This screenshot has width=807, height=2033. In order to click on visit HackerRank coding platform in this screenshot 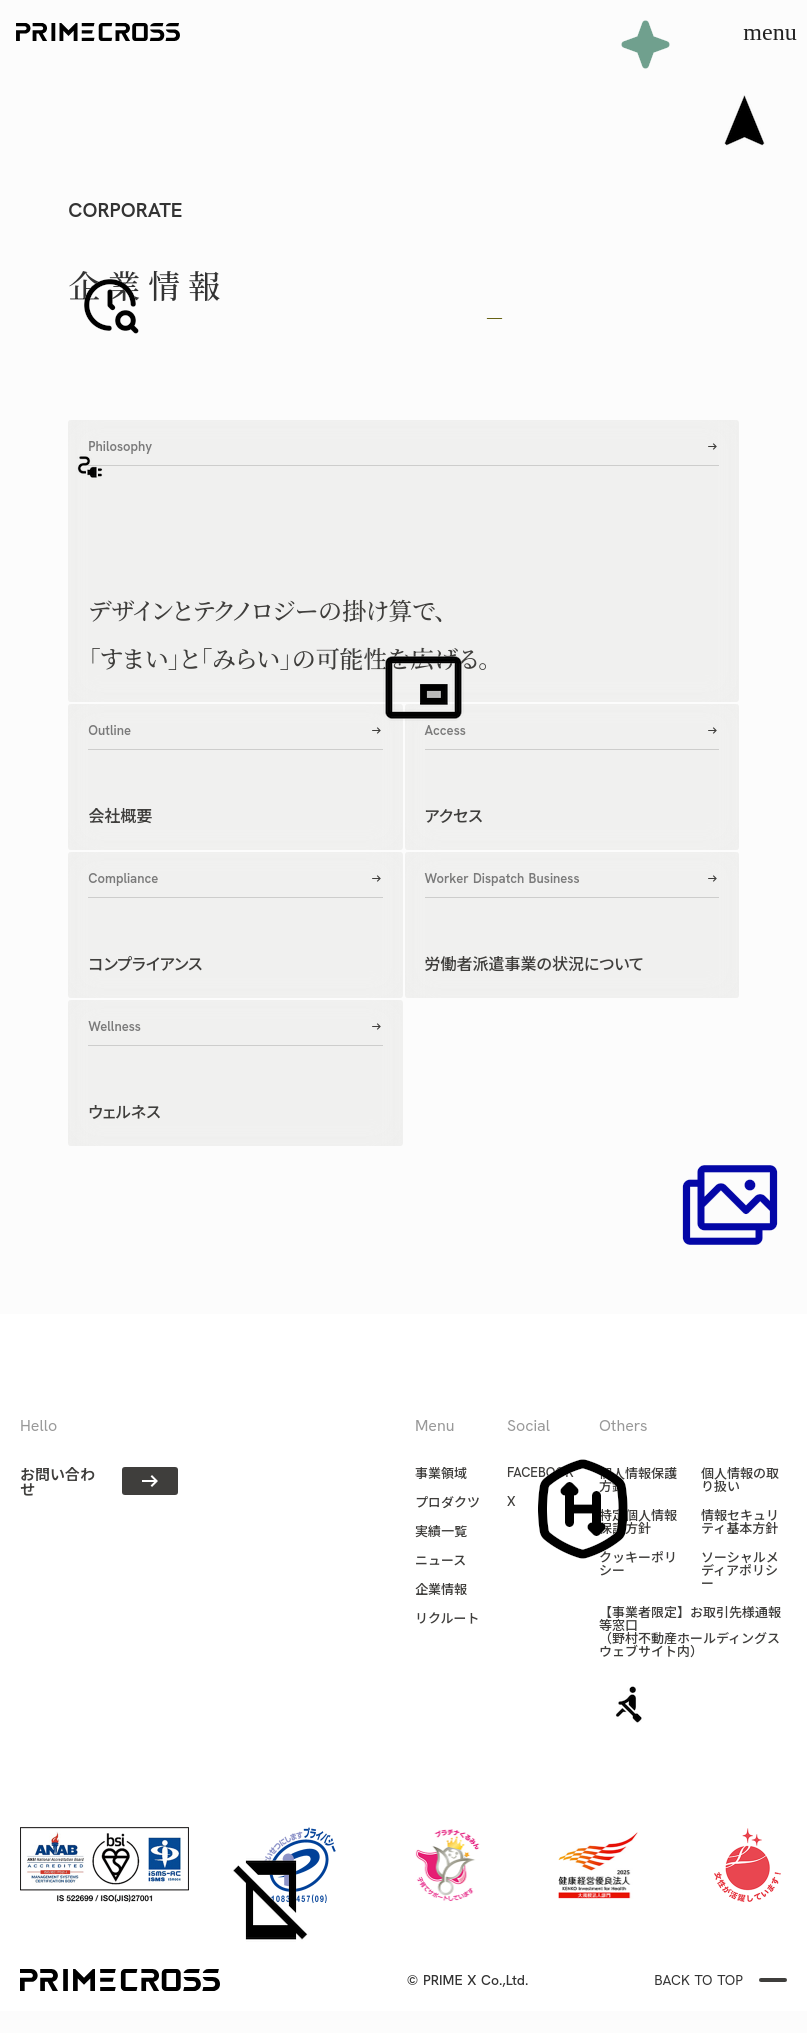, I will do `click(583, 1509)`.